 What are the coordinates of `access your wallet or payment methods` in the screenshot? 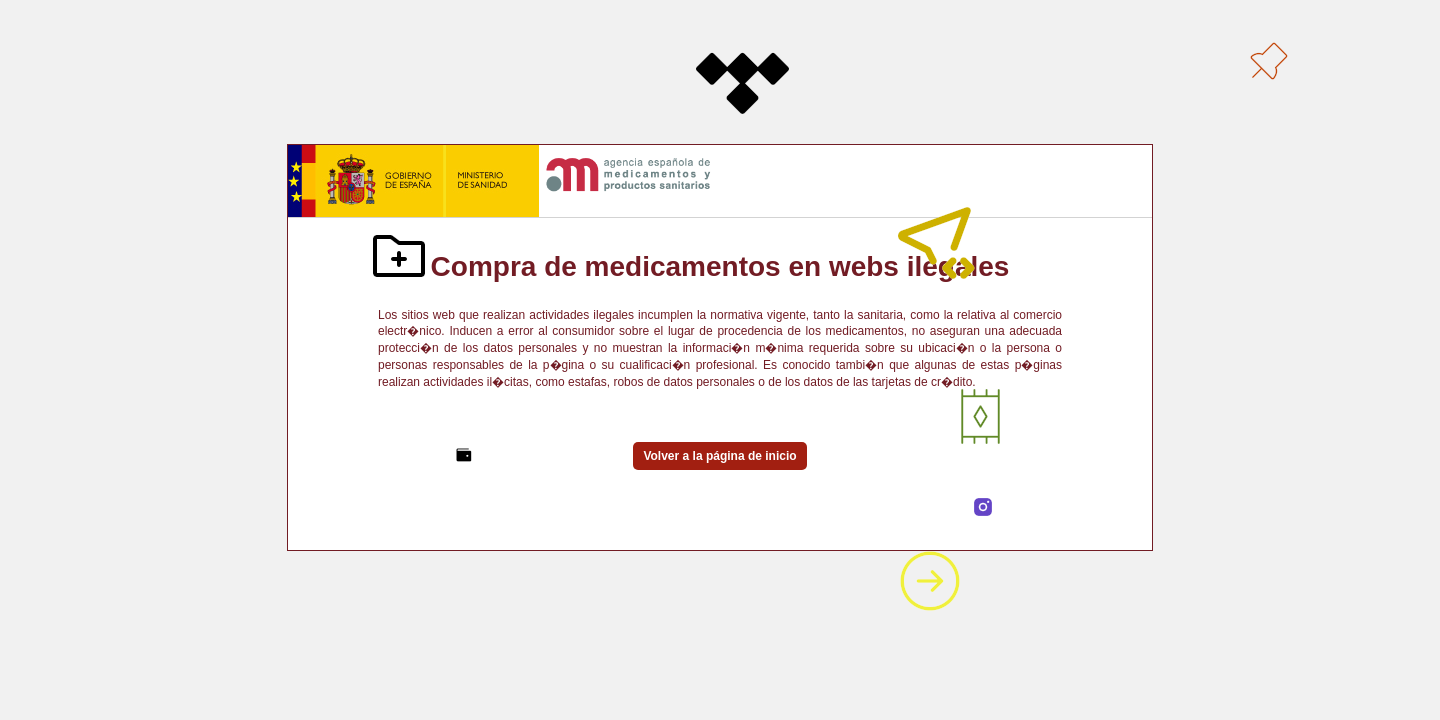 It's located at (463, 455).